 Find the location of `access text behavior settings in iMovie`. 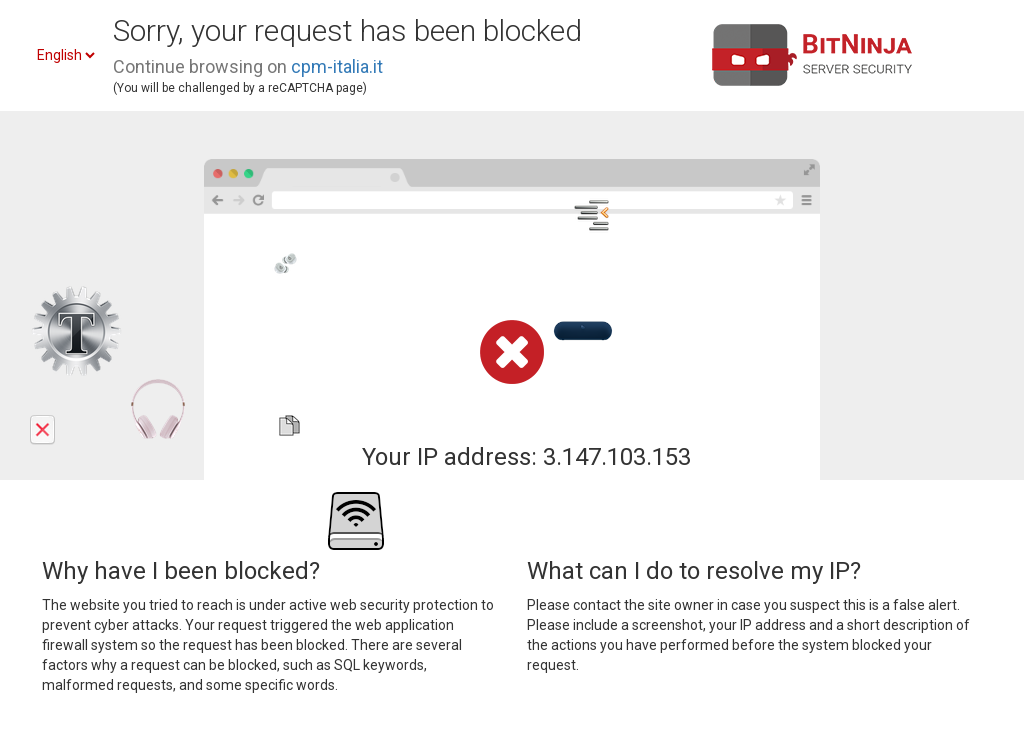

access text behavior settings in iMovie is located at coordinates (76, 331).